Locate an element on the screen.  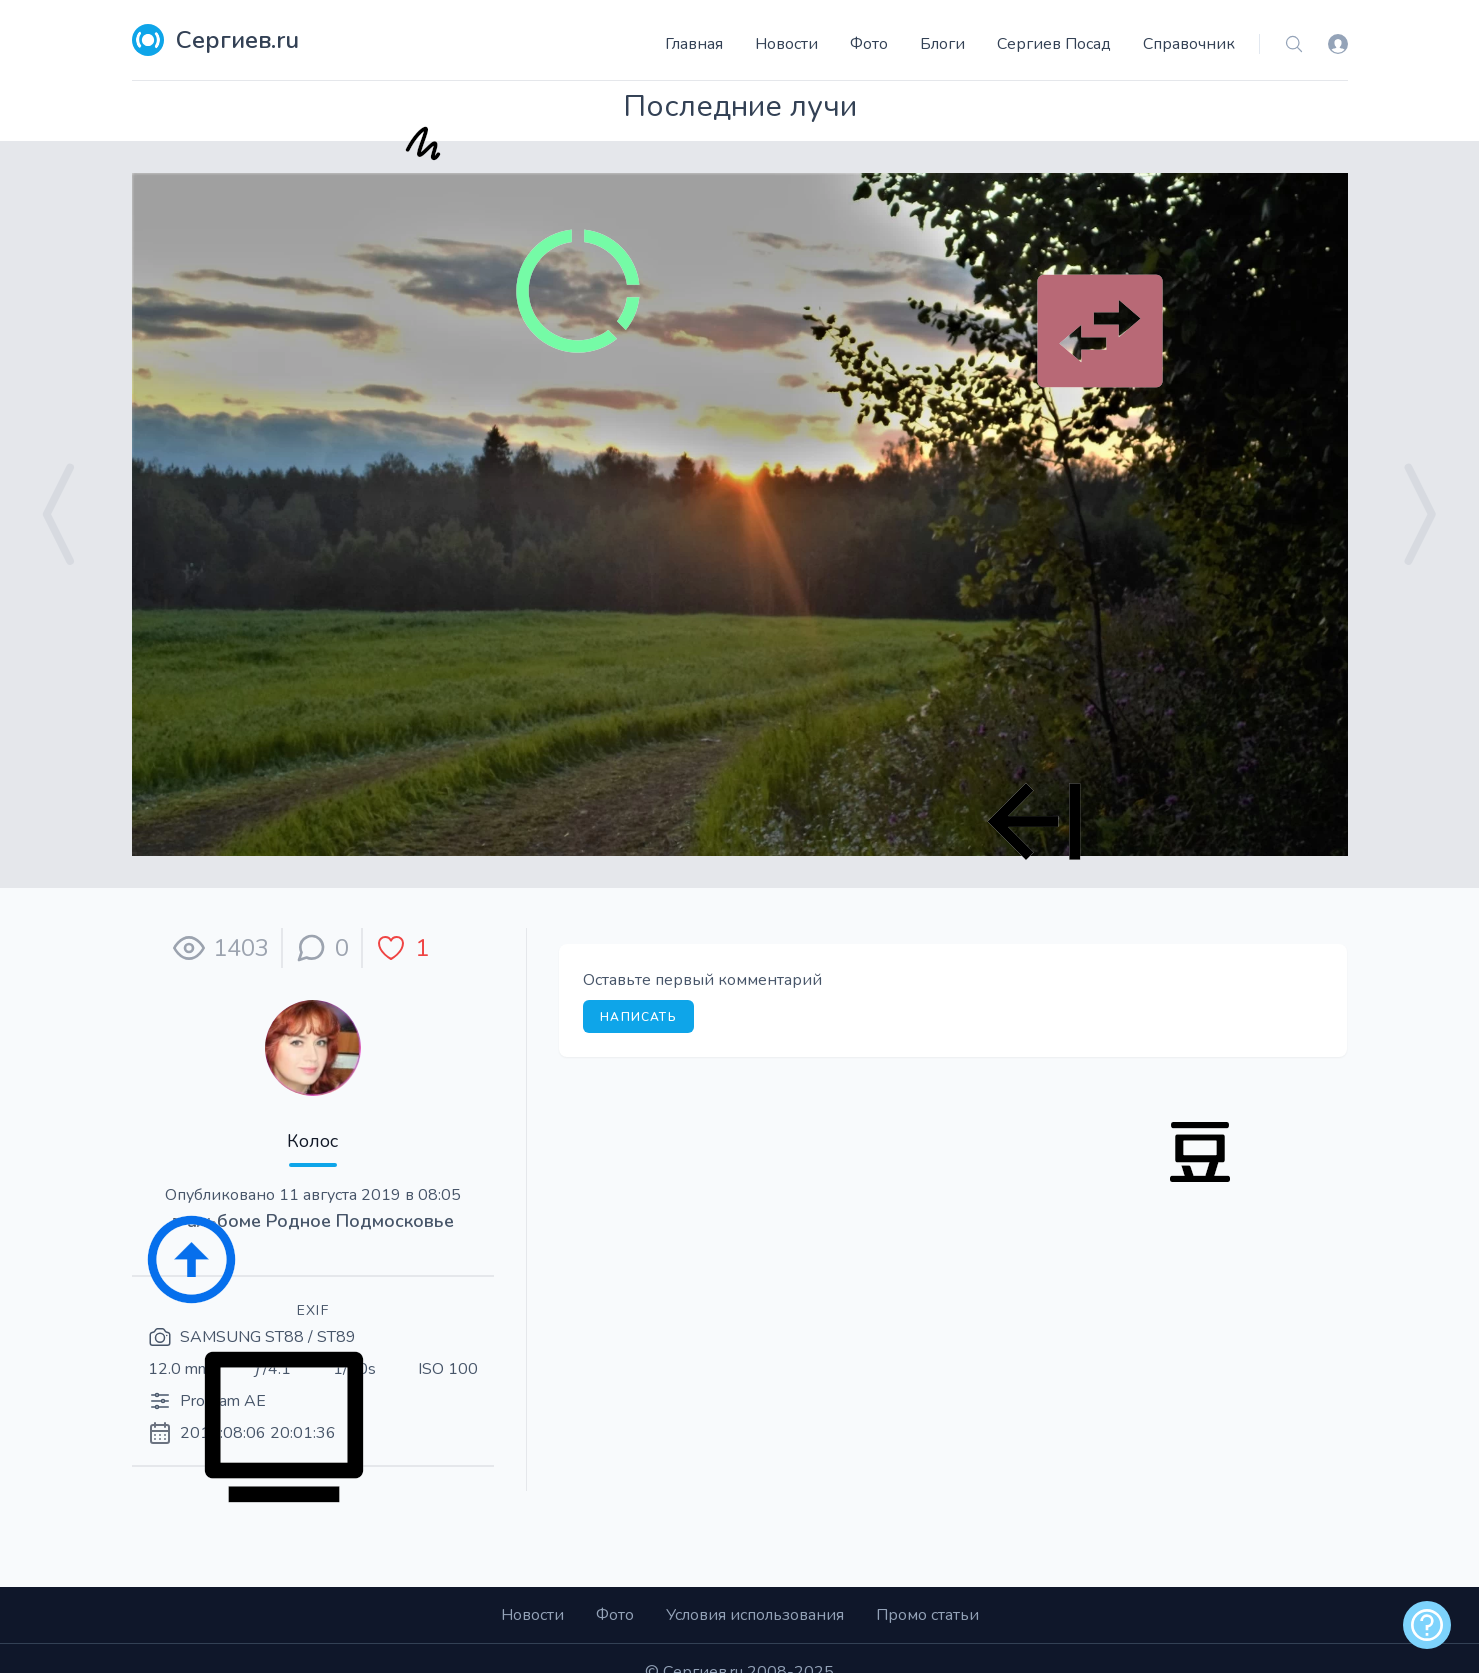
open douban app is located at coordinates (1200, 1152).